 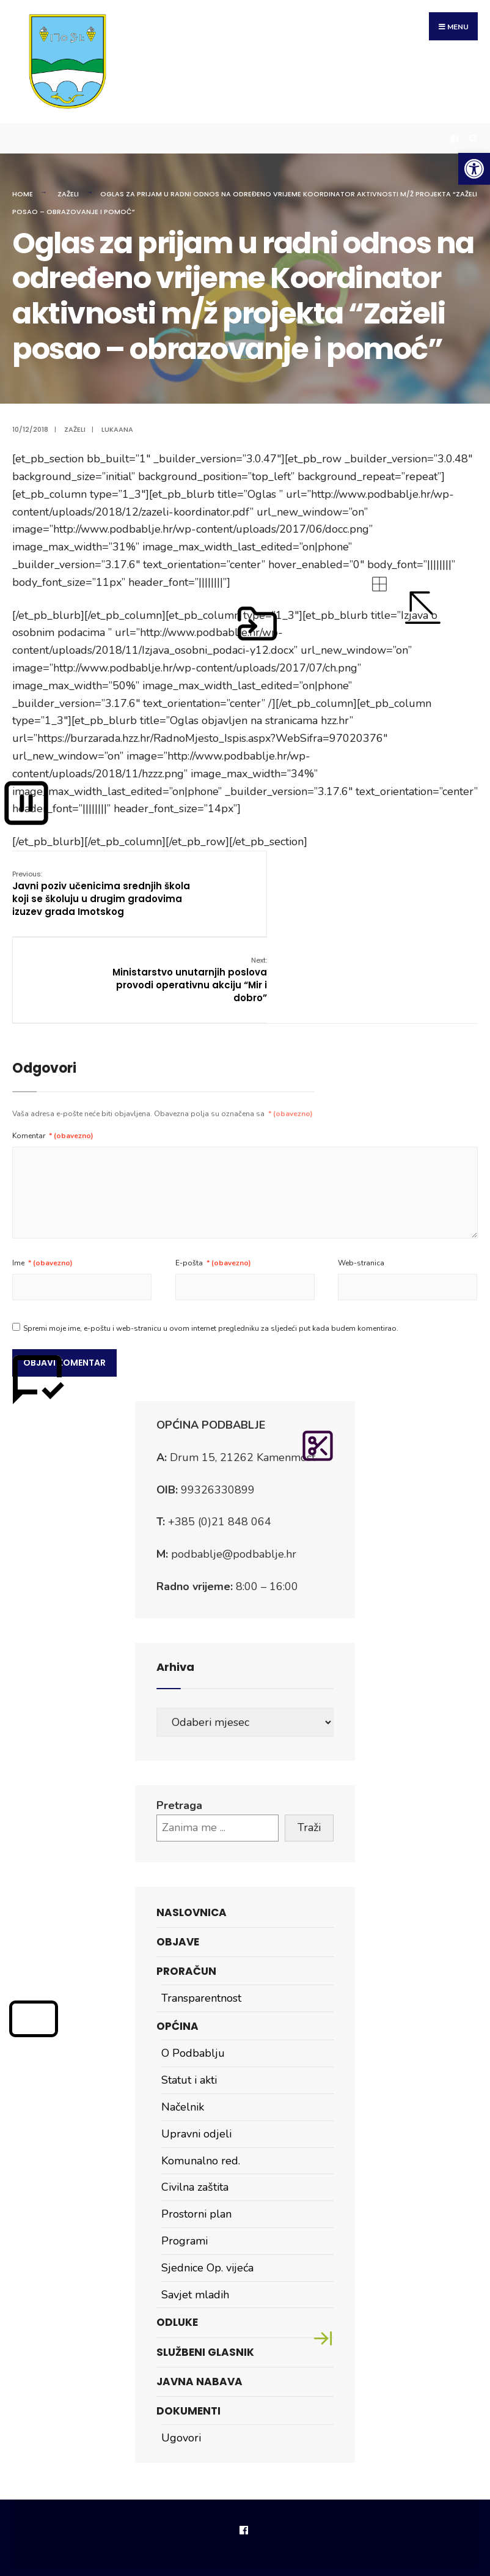 What do you see at coordinates (37, 1380) in the screenshot?
I see `mark a message as read` at bounding box center [37, 1380].